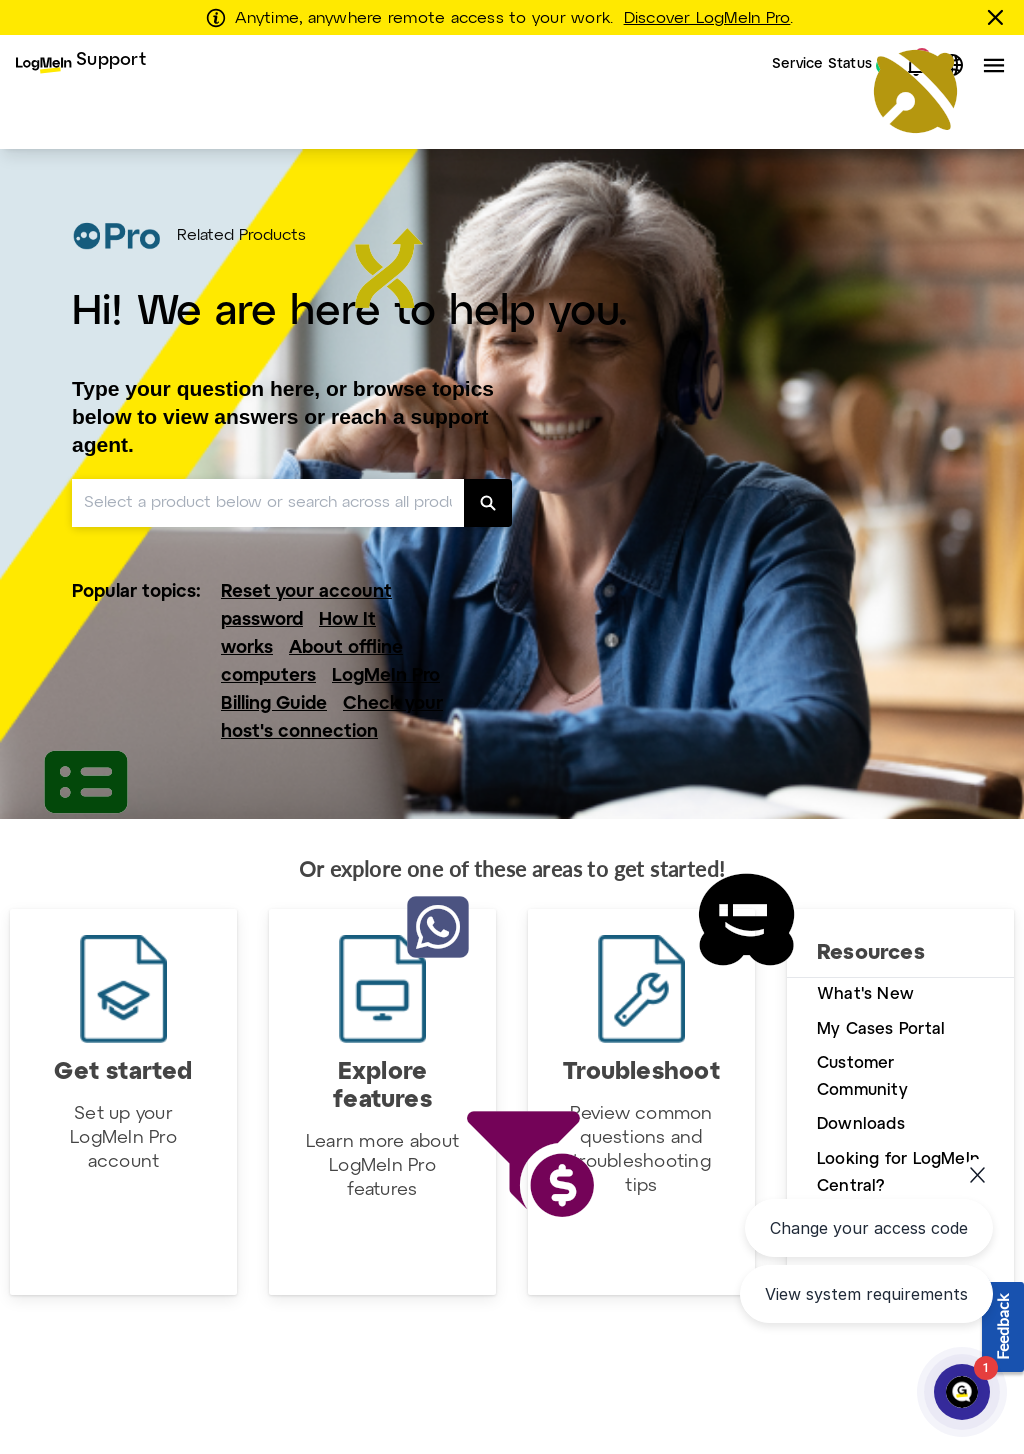 This screenshot has width=1024, height=1454. I want to click on view notifications, so click(915, 91).